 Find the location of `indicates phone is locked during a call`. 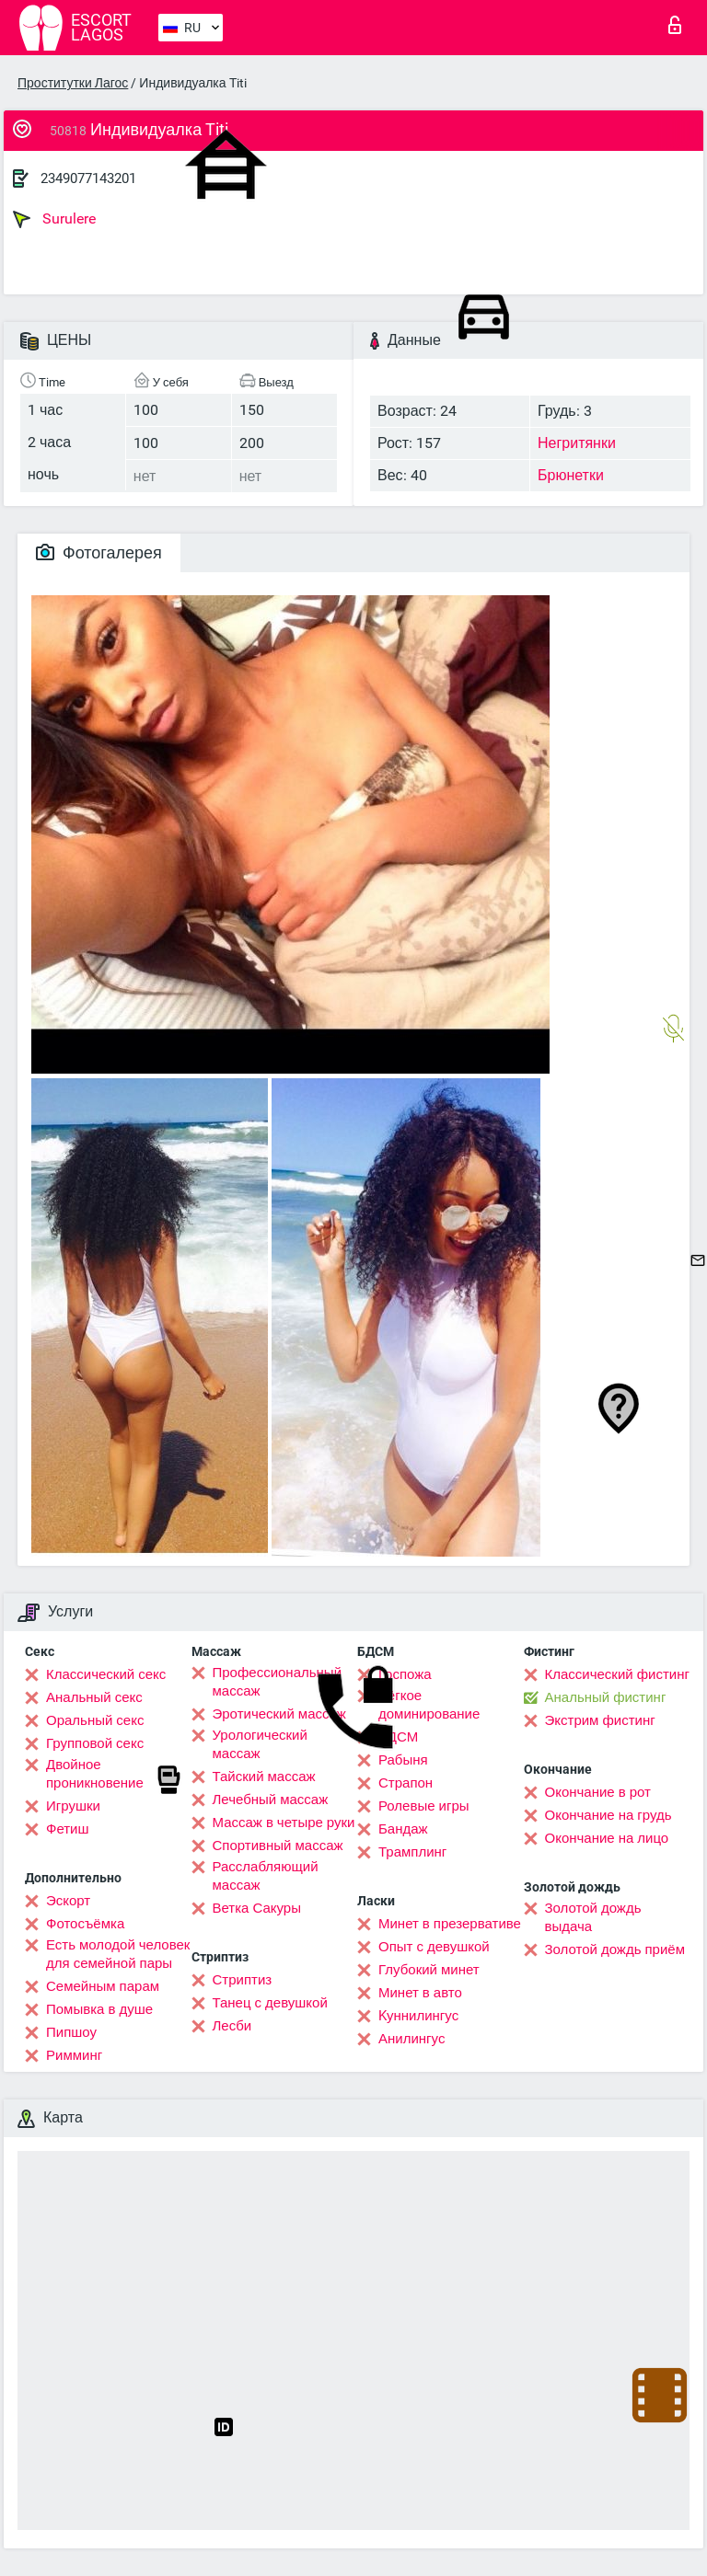

indicates phone is locked during a call is located at coordinates (355, 1711).